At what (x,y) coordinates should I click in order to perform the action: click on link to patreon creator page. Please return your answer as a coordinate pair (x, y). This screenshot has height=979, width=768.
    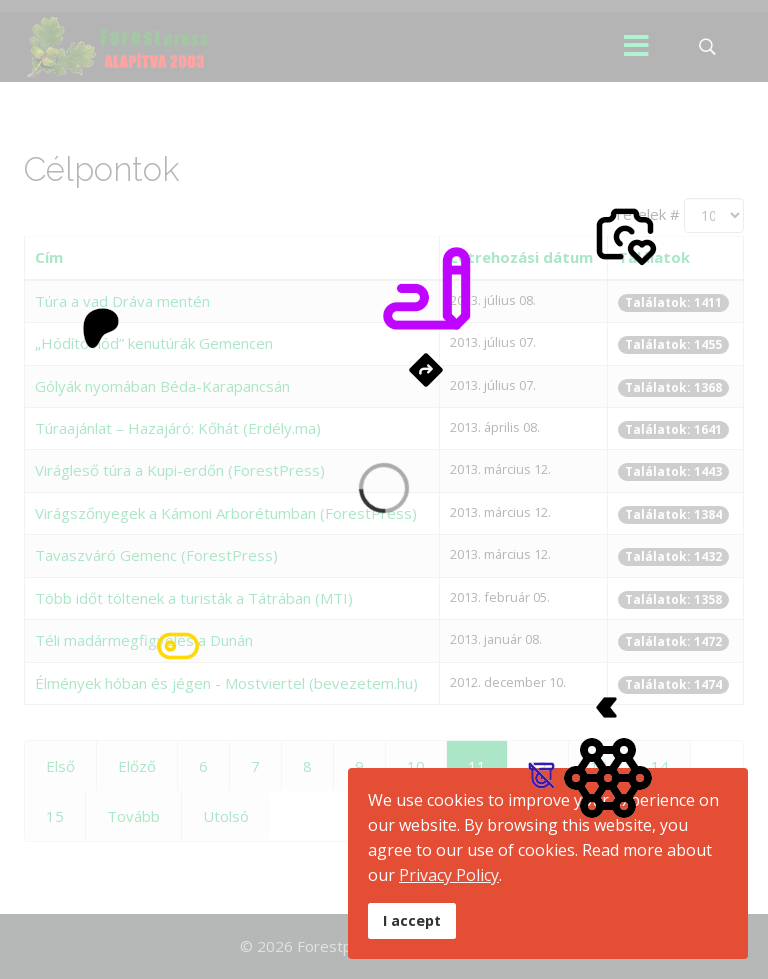
    Looking at the image, I should click on (99, 327).